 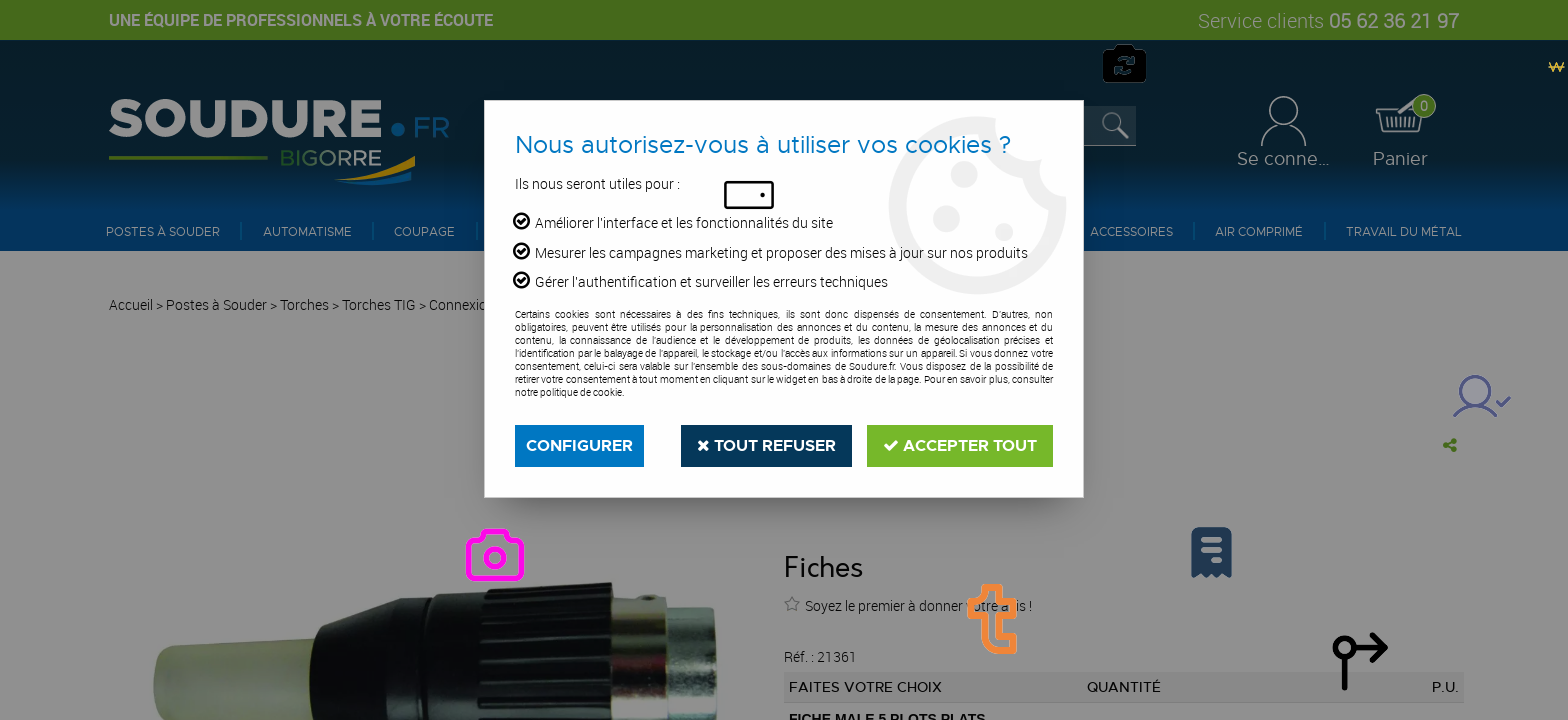 I want to click on view purchase receipt or transaction history, so click(x=1211, y=552).